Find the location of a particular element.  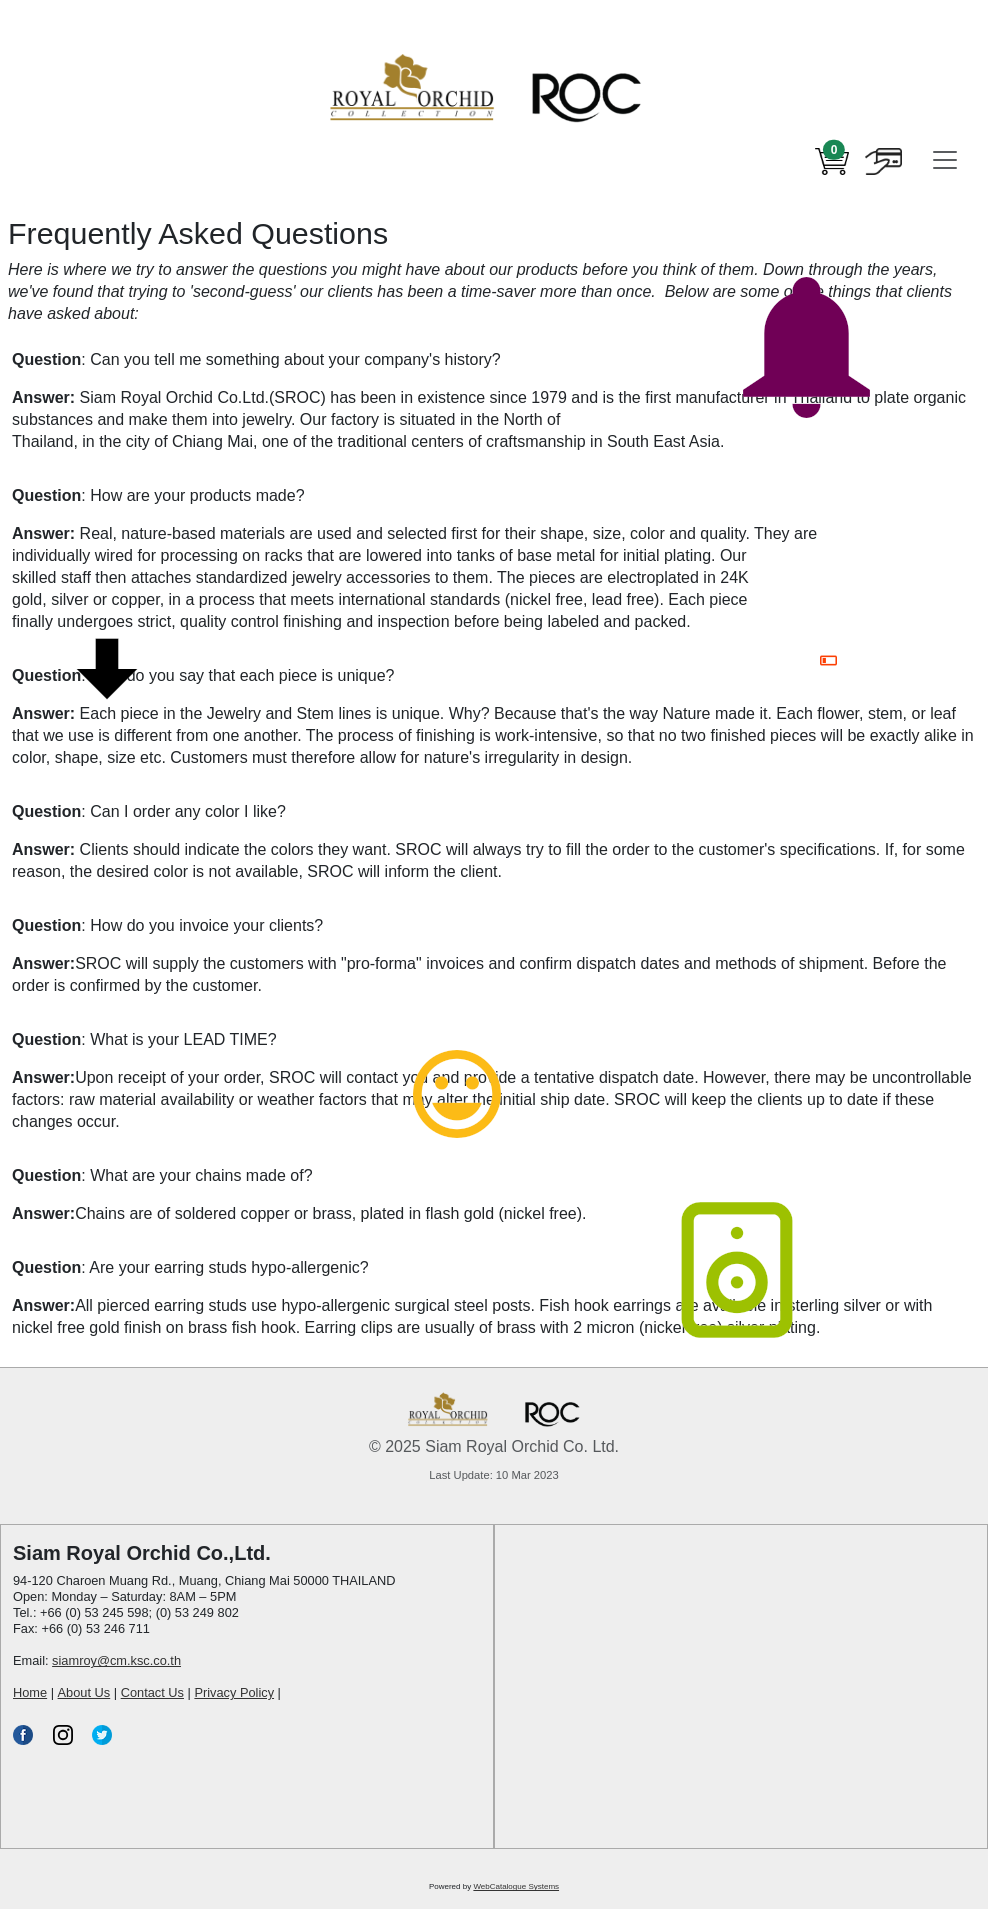

download a file or content is located at coordinates (107, 669).